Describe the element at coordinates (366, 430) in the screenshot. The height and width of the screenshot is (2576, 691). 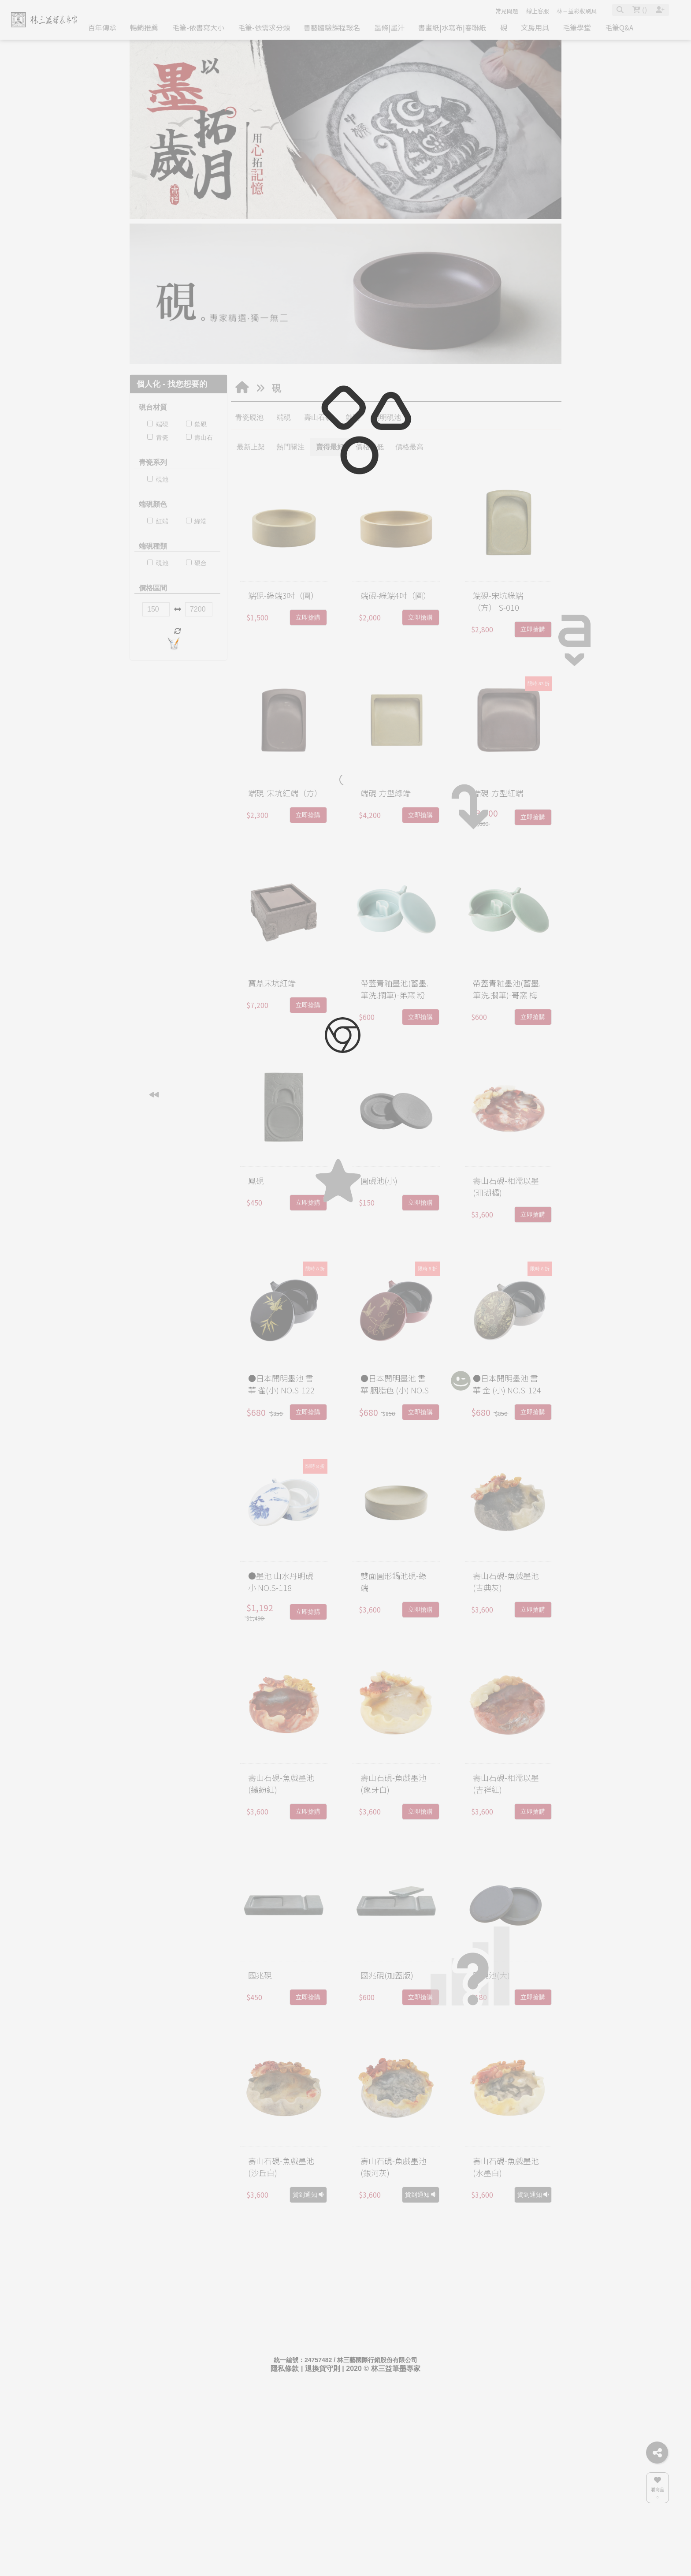
I see `access symbols and special characters` at that location.